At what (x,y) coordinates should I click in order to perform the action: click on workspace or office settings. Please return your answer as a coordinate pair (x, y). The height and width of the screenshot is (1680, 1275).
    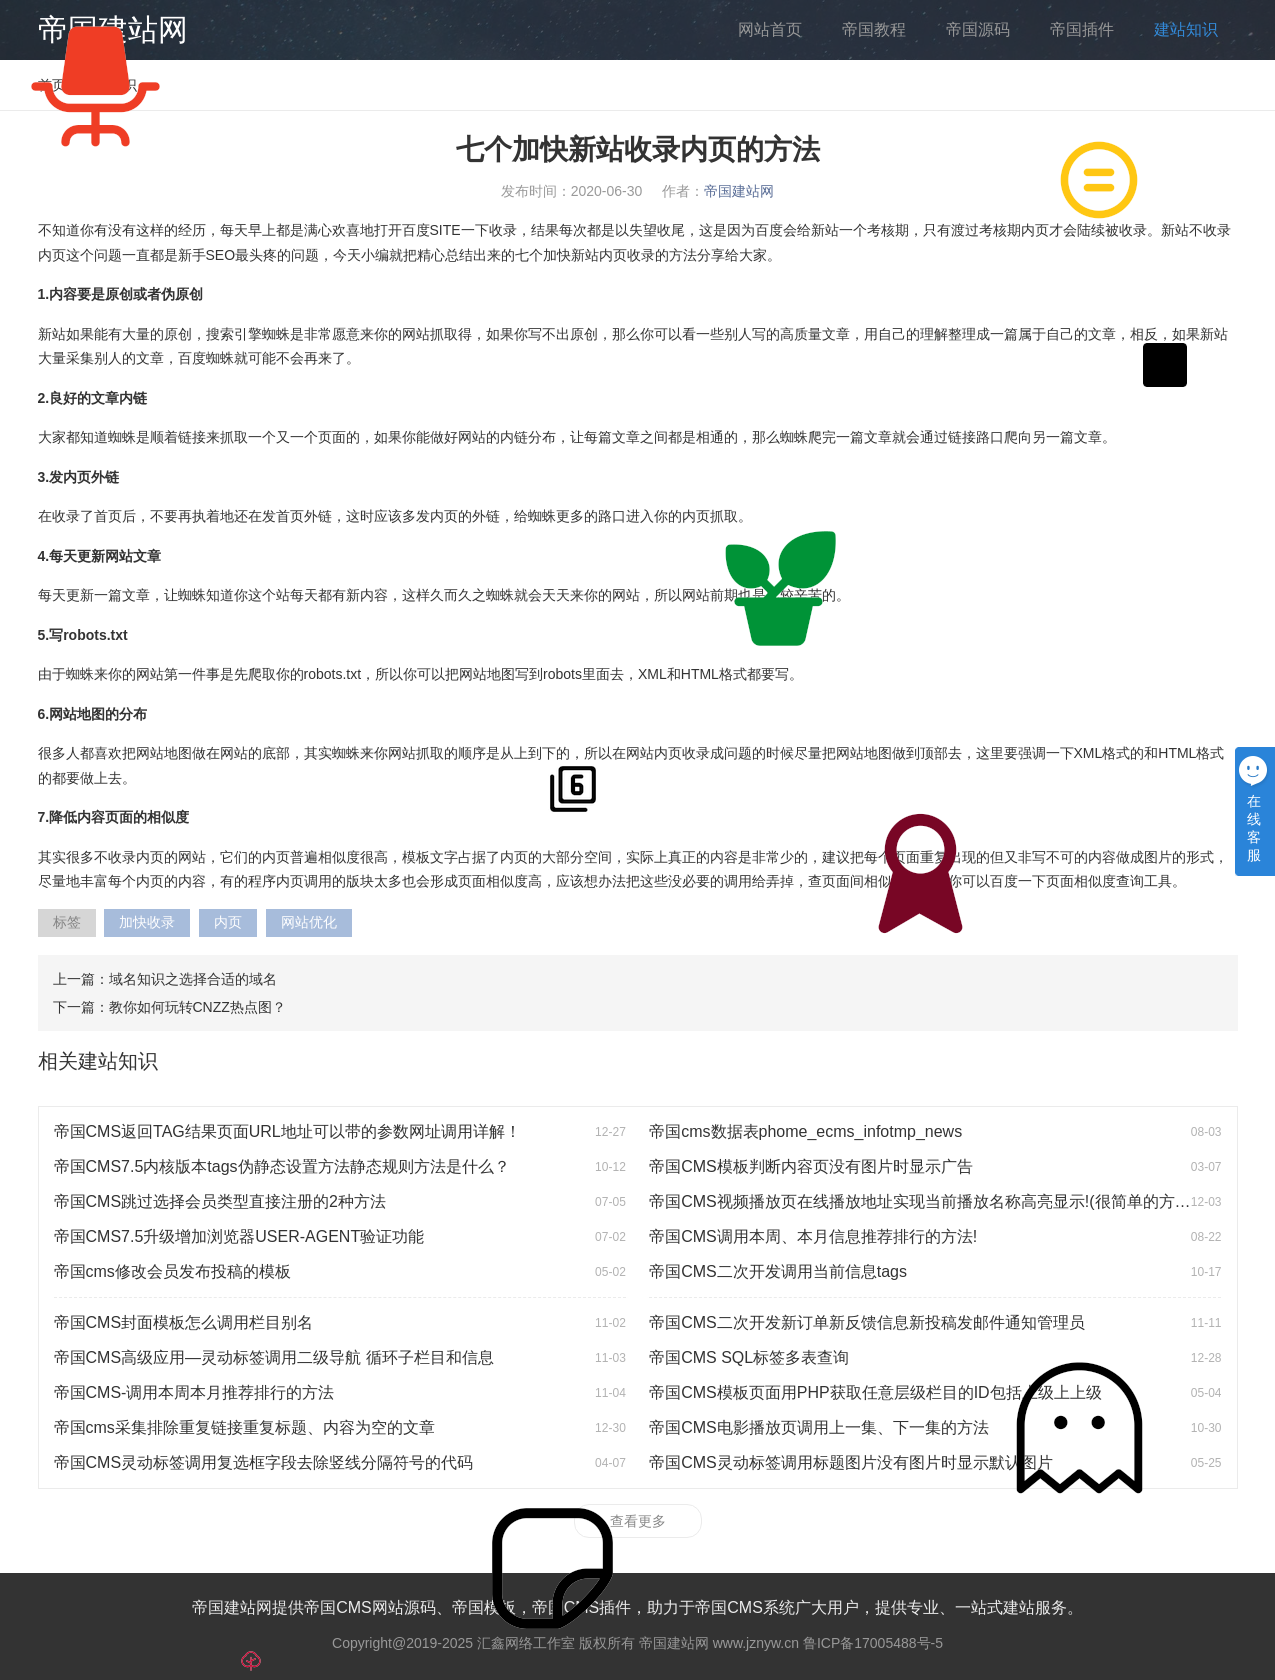
    Looking at the image, I should click on (95, 86).